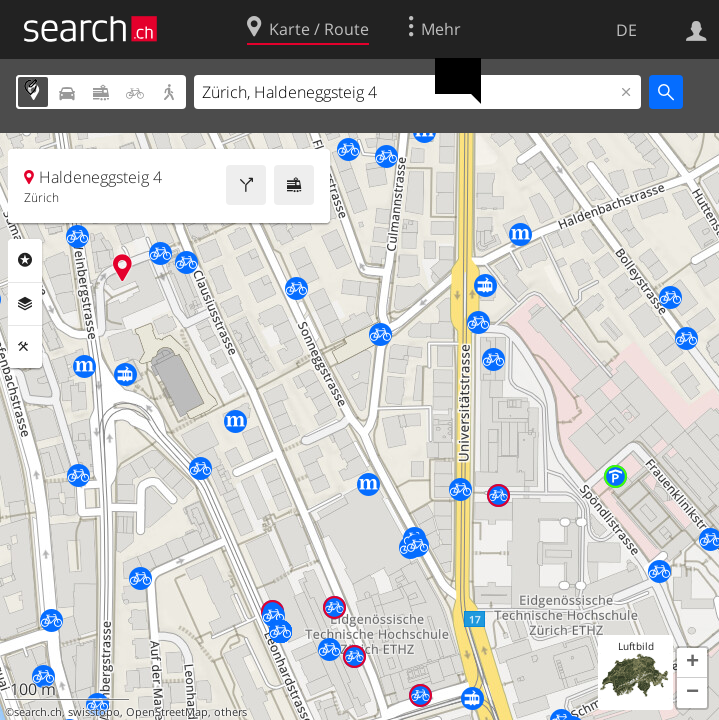 This screenshot has height=720, width=719. Describe the element at coordinates (30, 87) in the screenshot. I see `edit a saved location` at that location.